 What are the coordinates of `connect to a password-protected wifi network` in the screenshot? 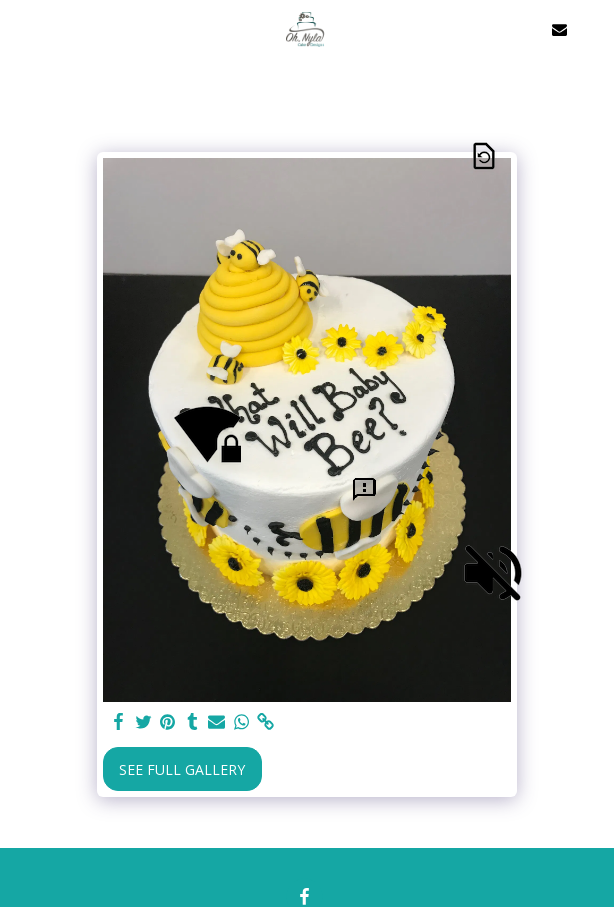 It's located at (207, 434).